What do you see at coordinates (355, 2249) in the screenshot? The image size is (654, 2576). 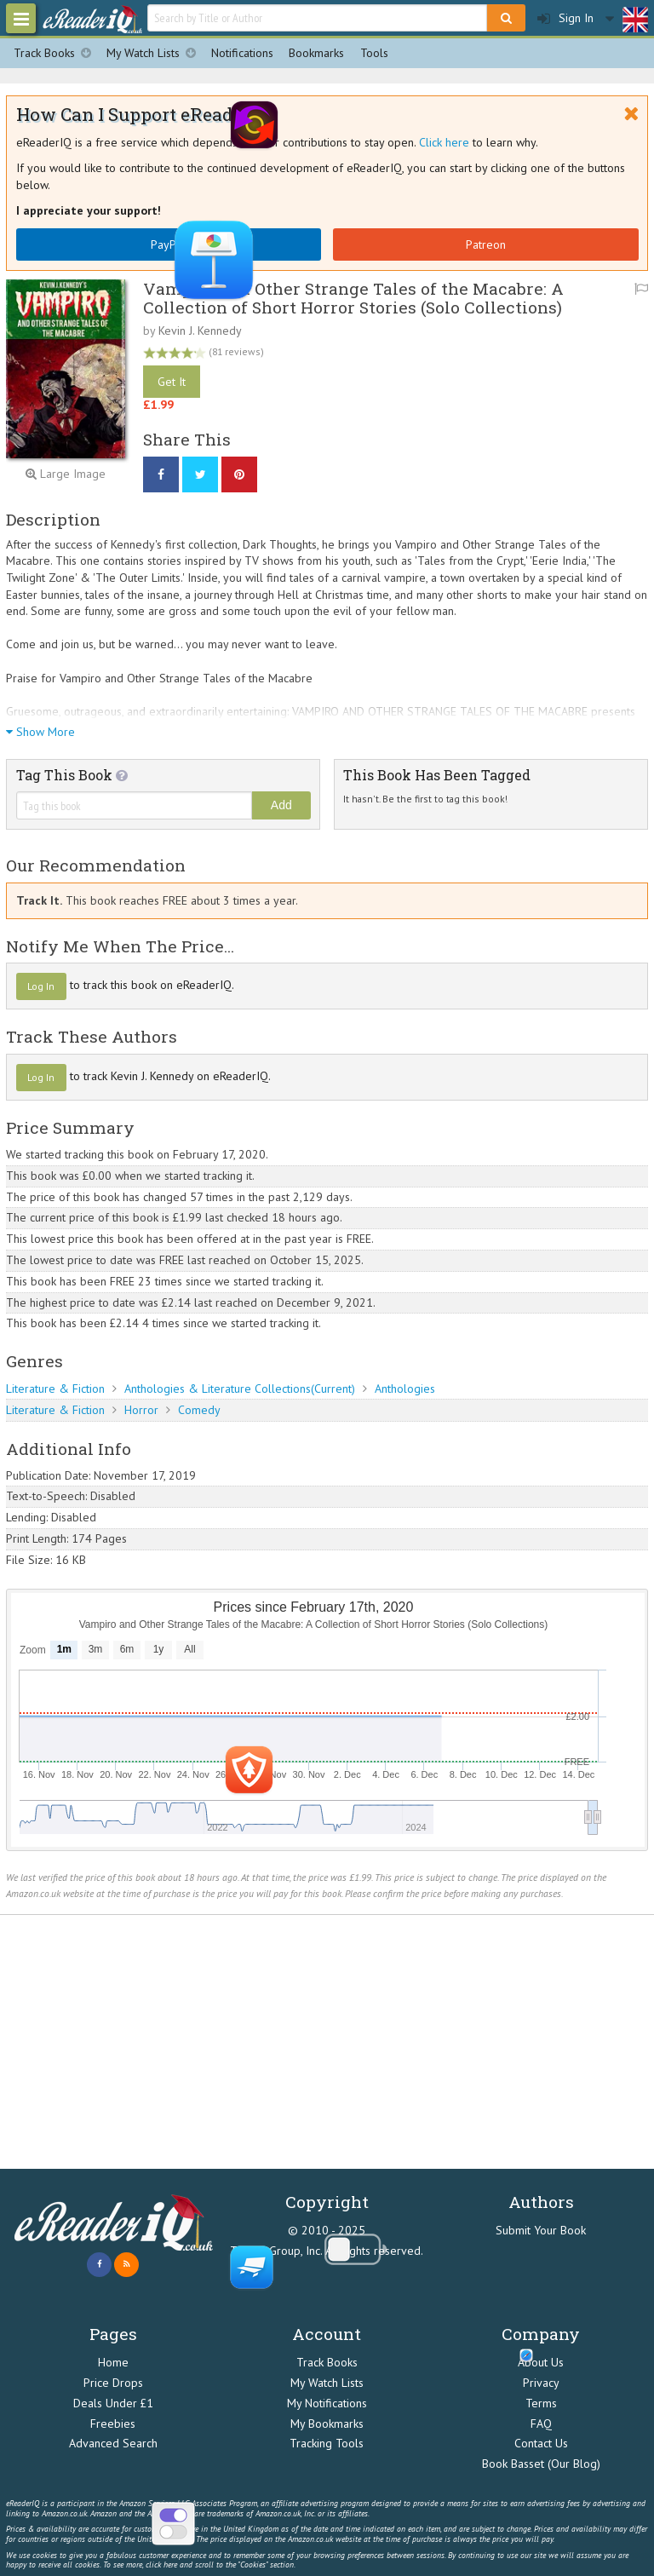 I see `indicates battery level at 40%` at bounding box center [355, 2249].